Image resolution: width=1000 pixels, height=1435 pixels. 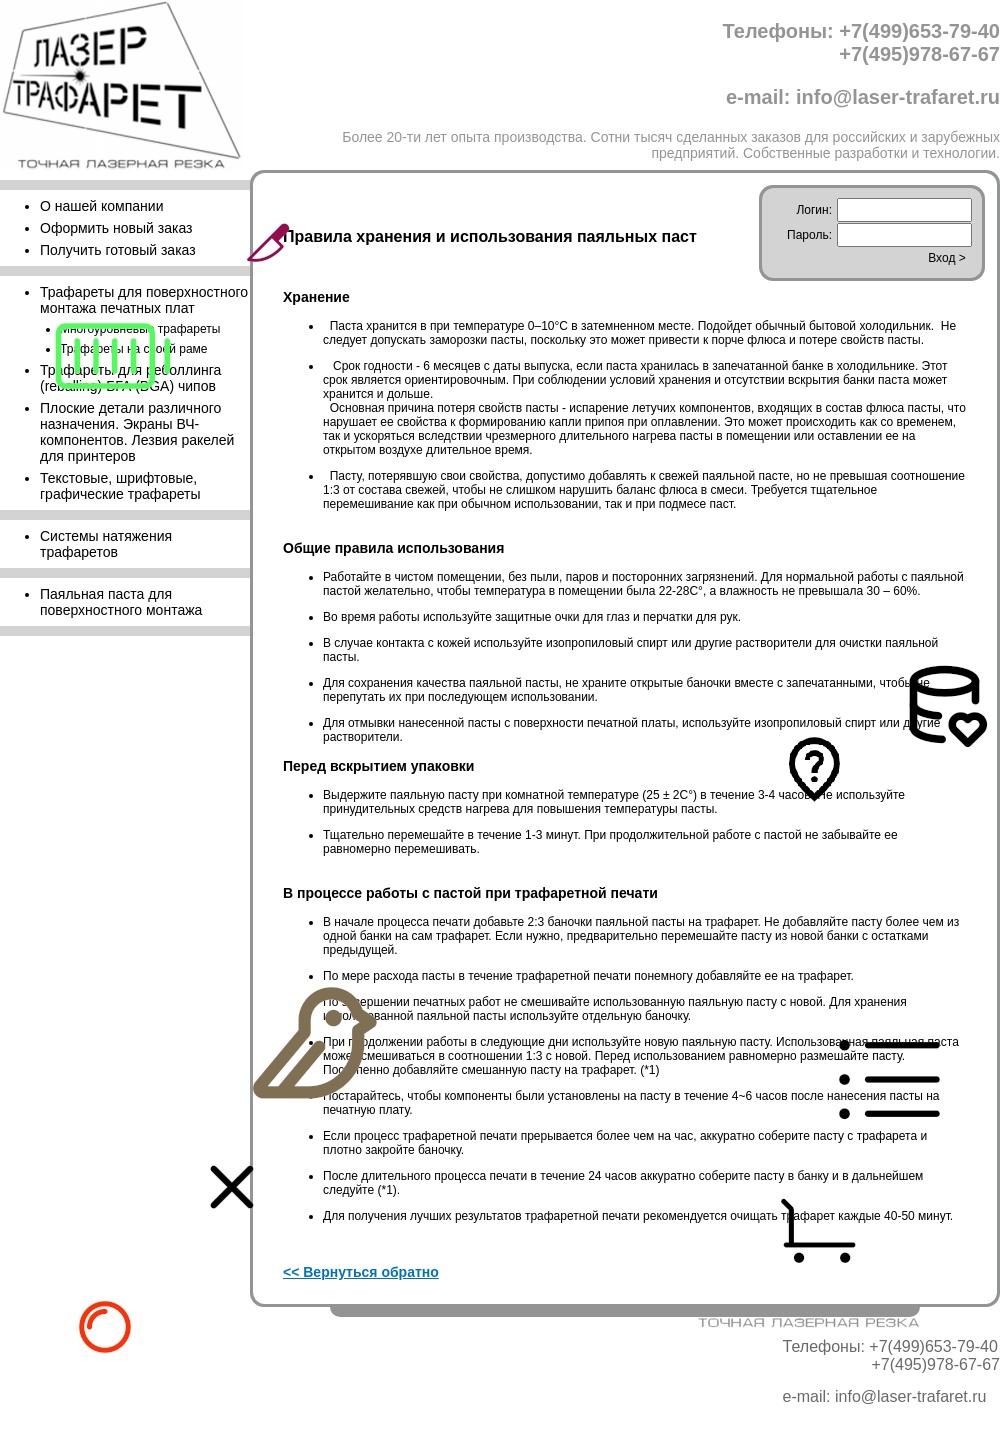 I want to click on unknown or unverified location, so click(x=814, y=769).